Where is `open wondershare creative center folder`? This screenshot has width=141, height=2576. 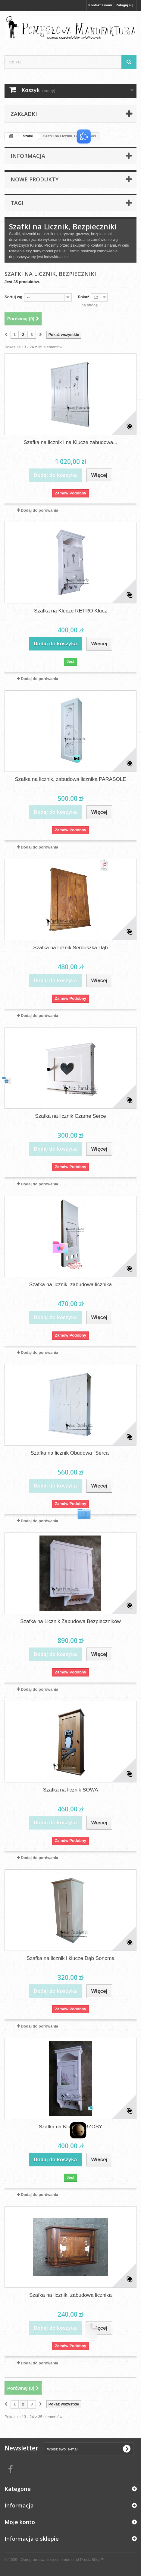 open wondershare creative center folder is located at coordinates (60, 1248).